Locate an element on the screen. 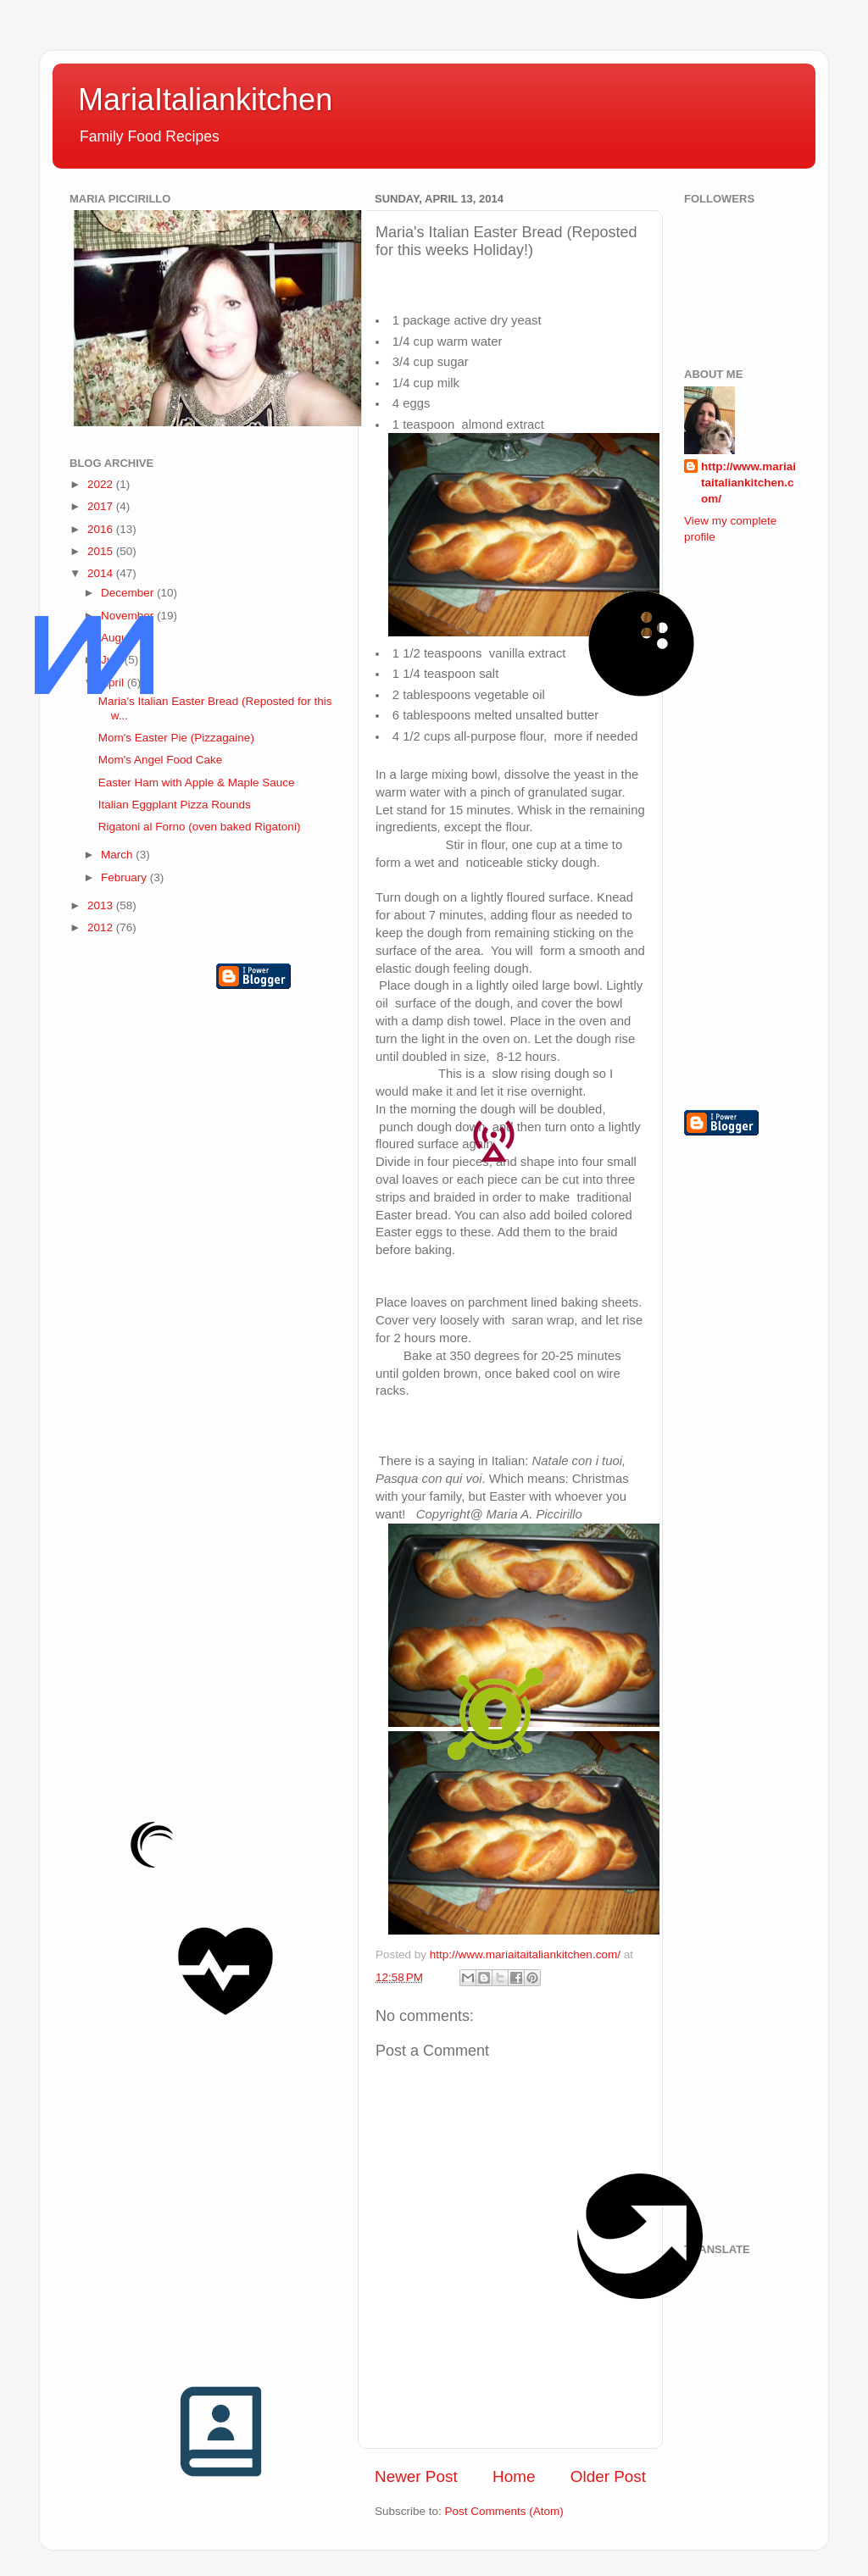 This screenshot has width=868, height=2576. keycdn content delivery network logo is located at coordinates (495, 1713).